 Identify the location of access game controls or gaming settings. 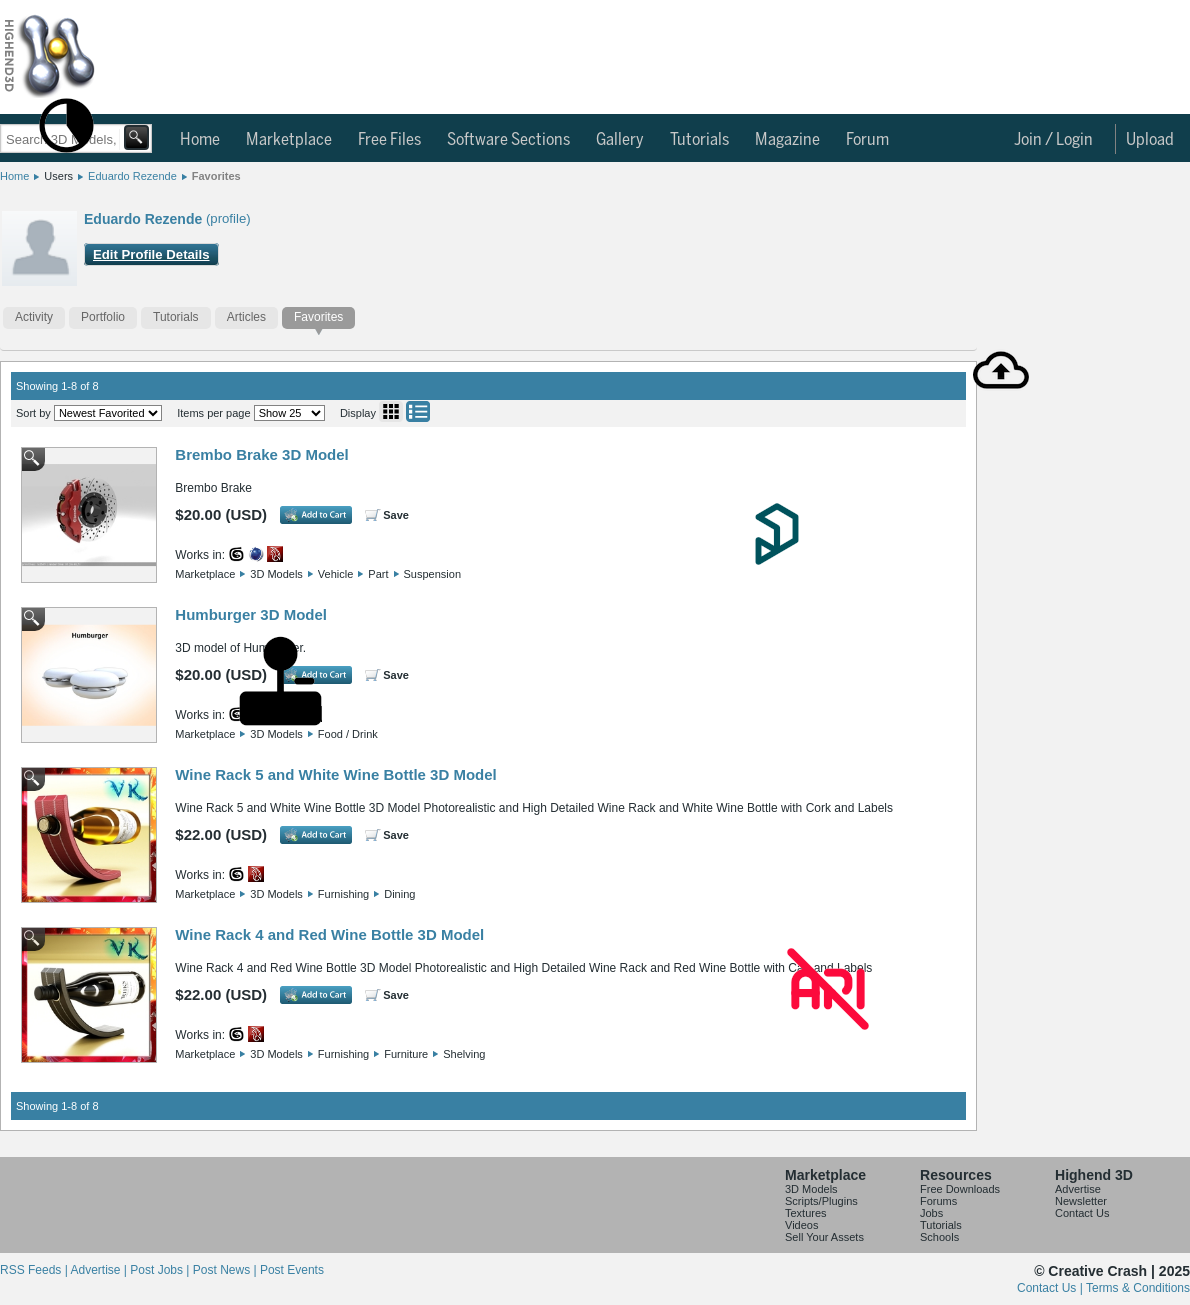
(280, 684).